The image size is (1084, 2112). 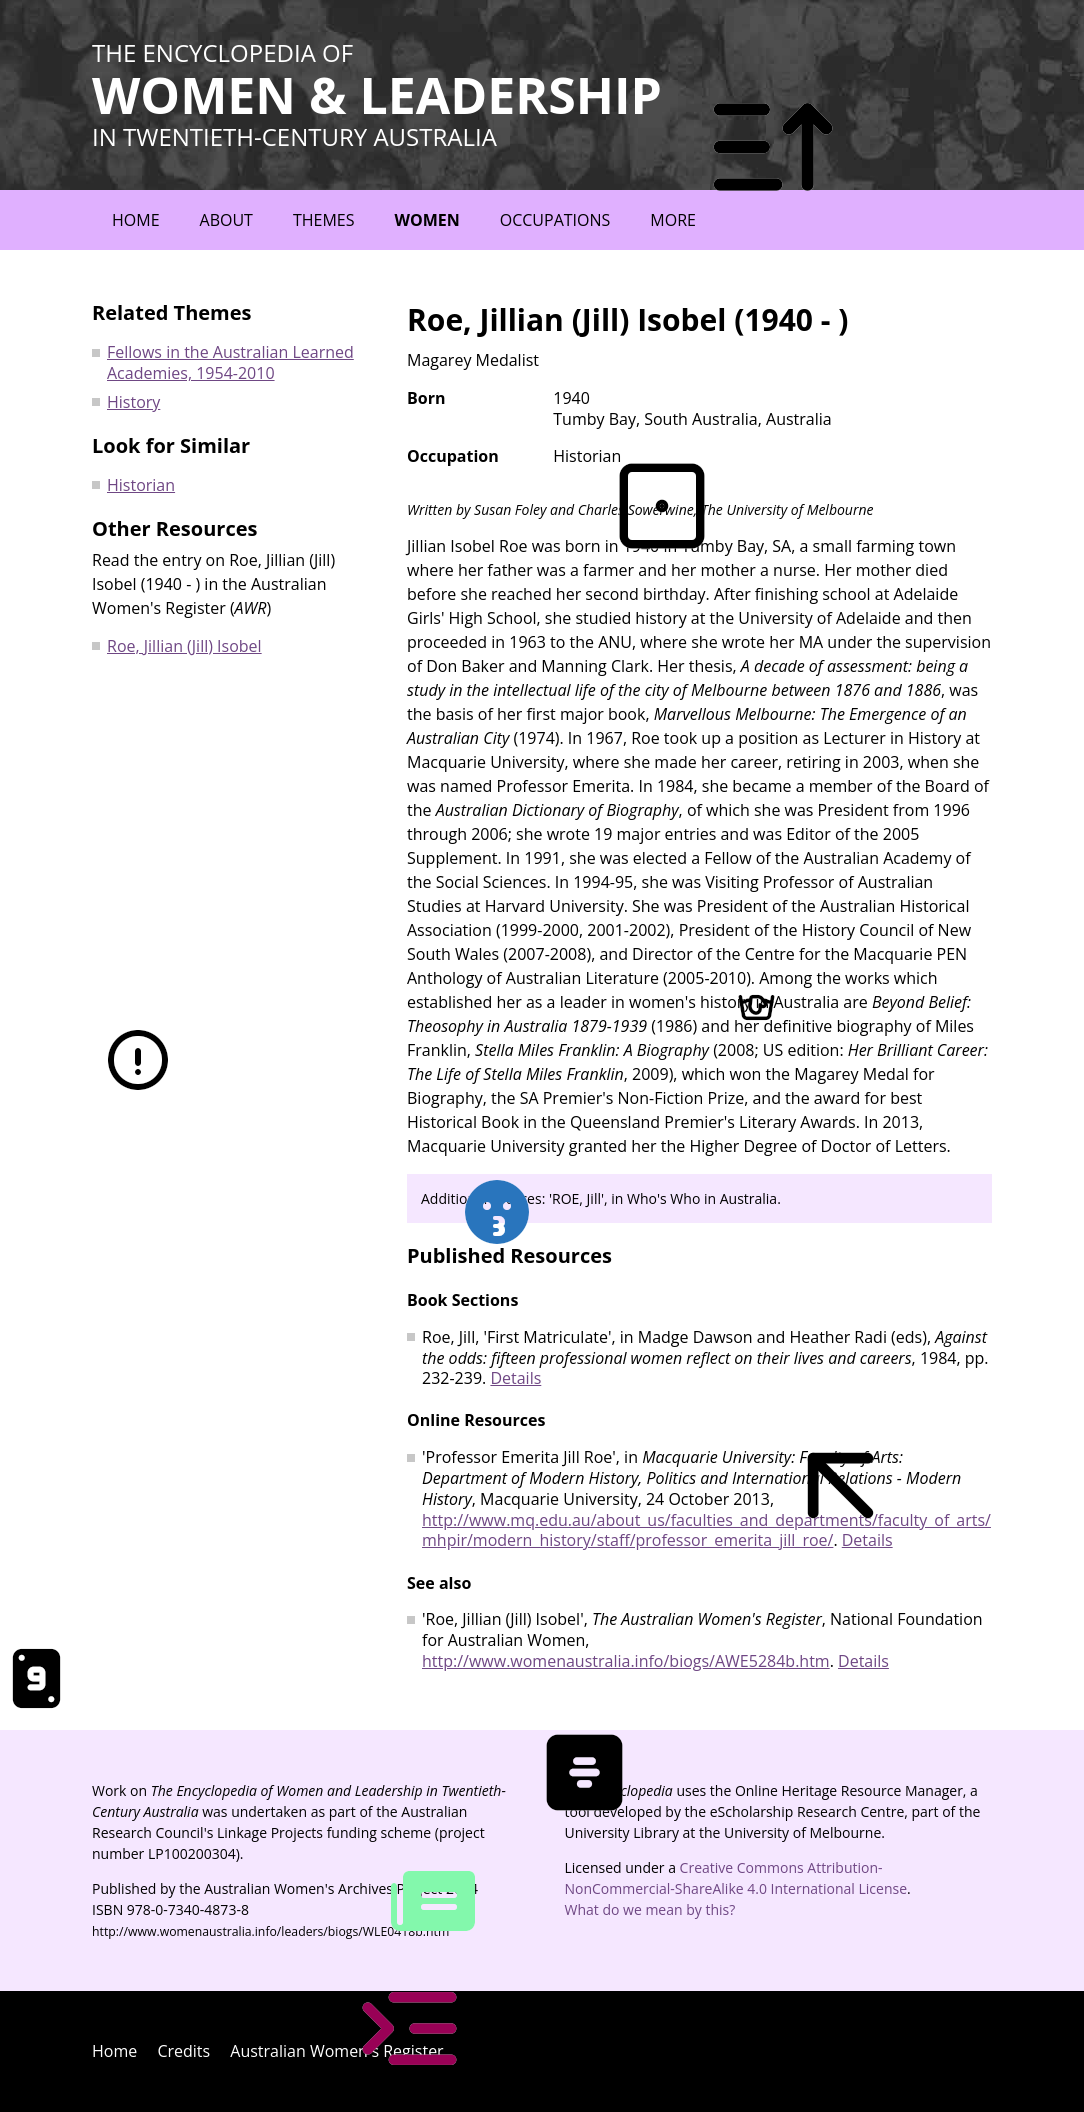 What do you see at coordinates (409, 2028) in the screenshot?
I see `increase text indentation` at bounding box center [409, 2028].